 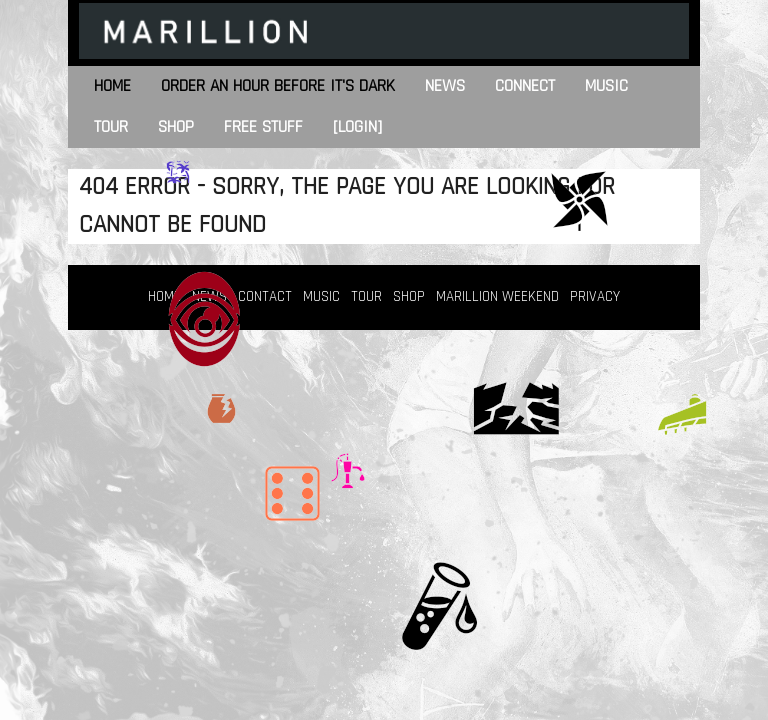 What do you see at coordinates (204, 319) in the screenshot?
I see `select cyclops character or creature type` at bounding box center [204, 319].